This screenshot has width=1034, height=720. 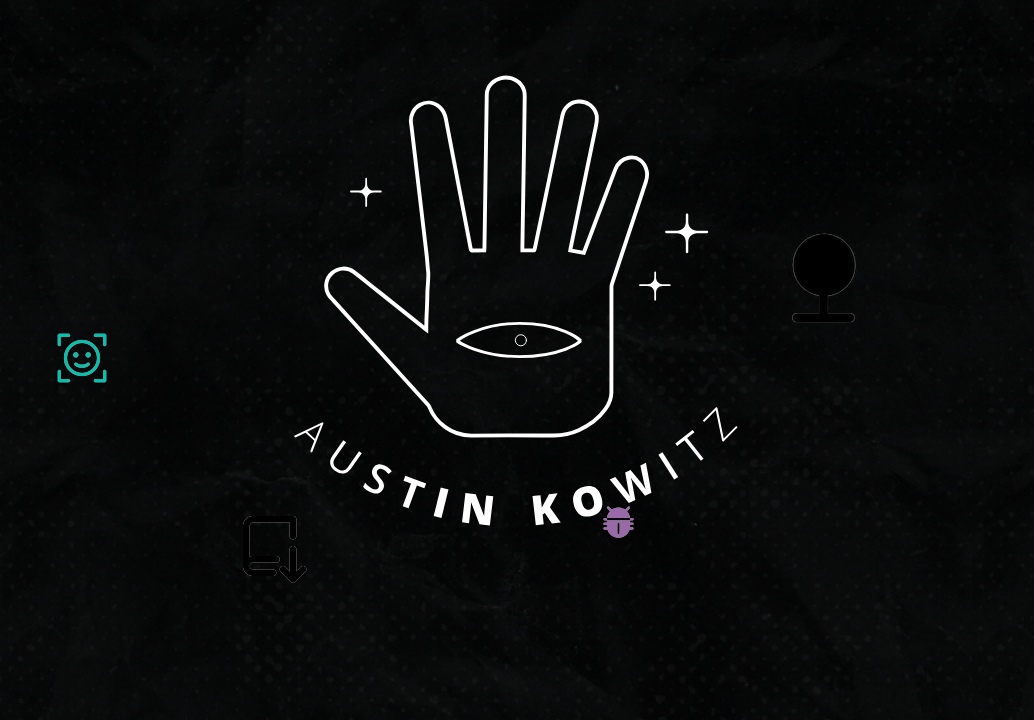 What do you see at coordinates (618, 521) in the screenshot?
I see `report a bug or issue` at bounding box center [618, 521].